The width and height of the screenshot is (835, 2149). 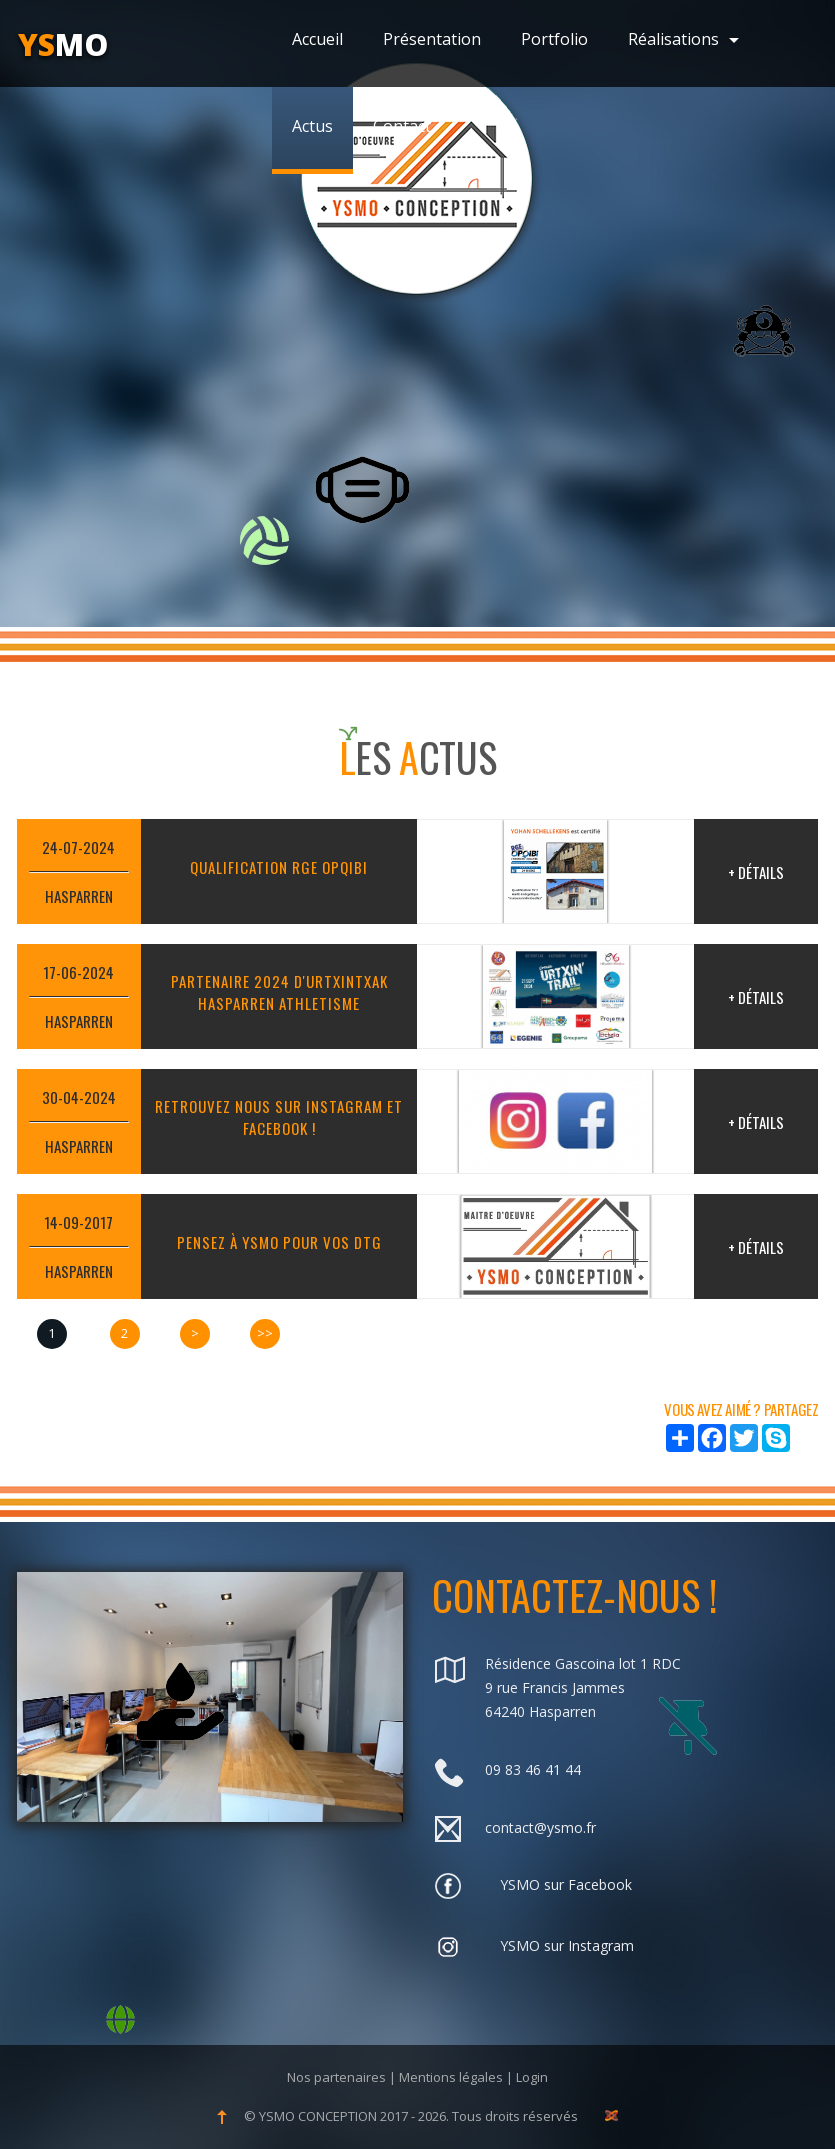 I want to click on redirect or reroute content, so click(x=348, y=733).